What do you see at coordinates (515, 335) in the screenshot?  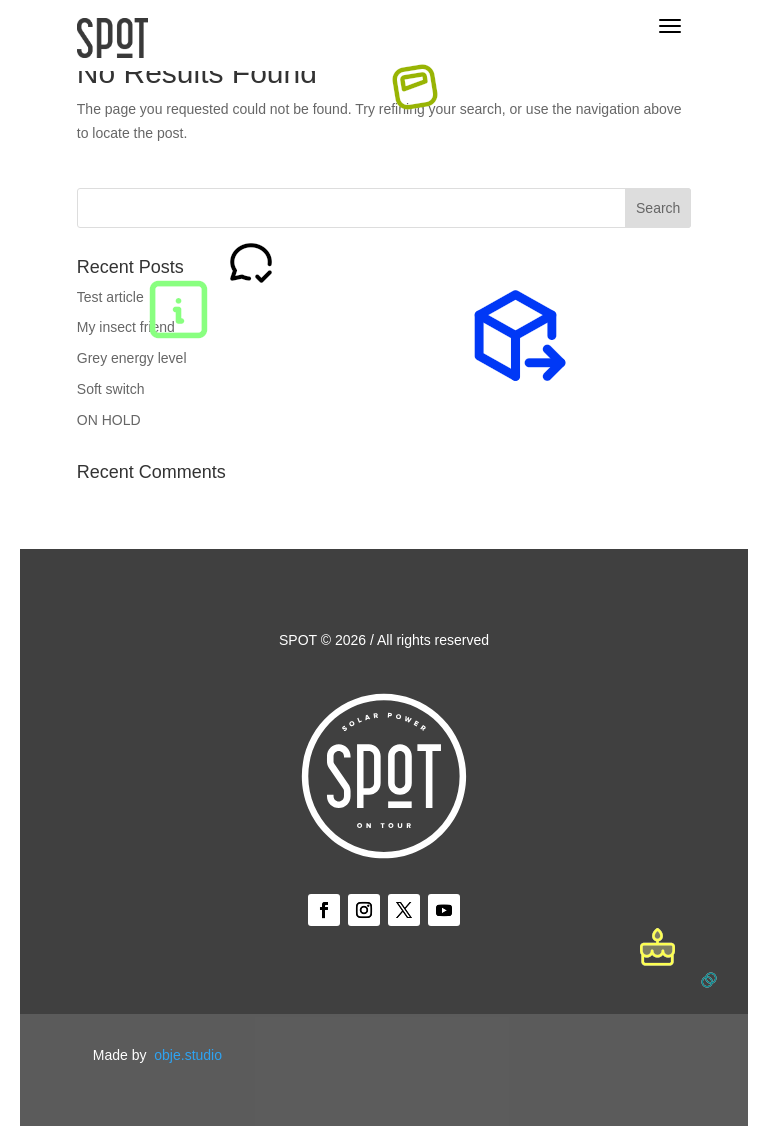 I see `export or send a package` at bounding box center [515, 335].